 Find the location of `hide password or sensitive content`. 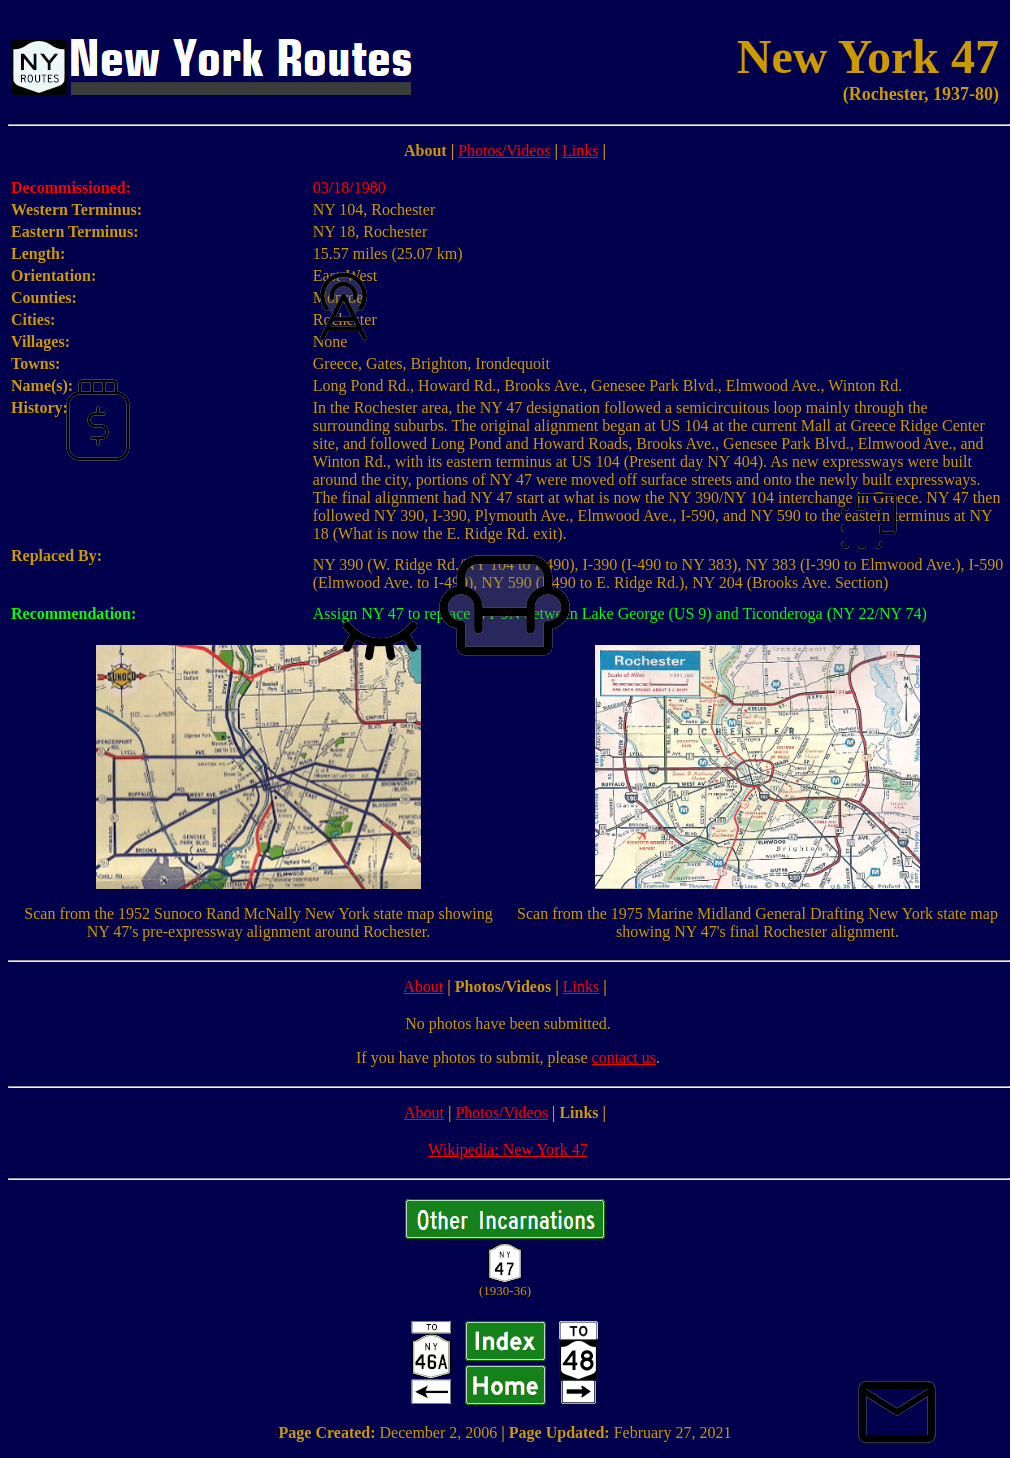

hide password or sensitive content is located at coordinates (380, 634).